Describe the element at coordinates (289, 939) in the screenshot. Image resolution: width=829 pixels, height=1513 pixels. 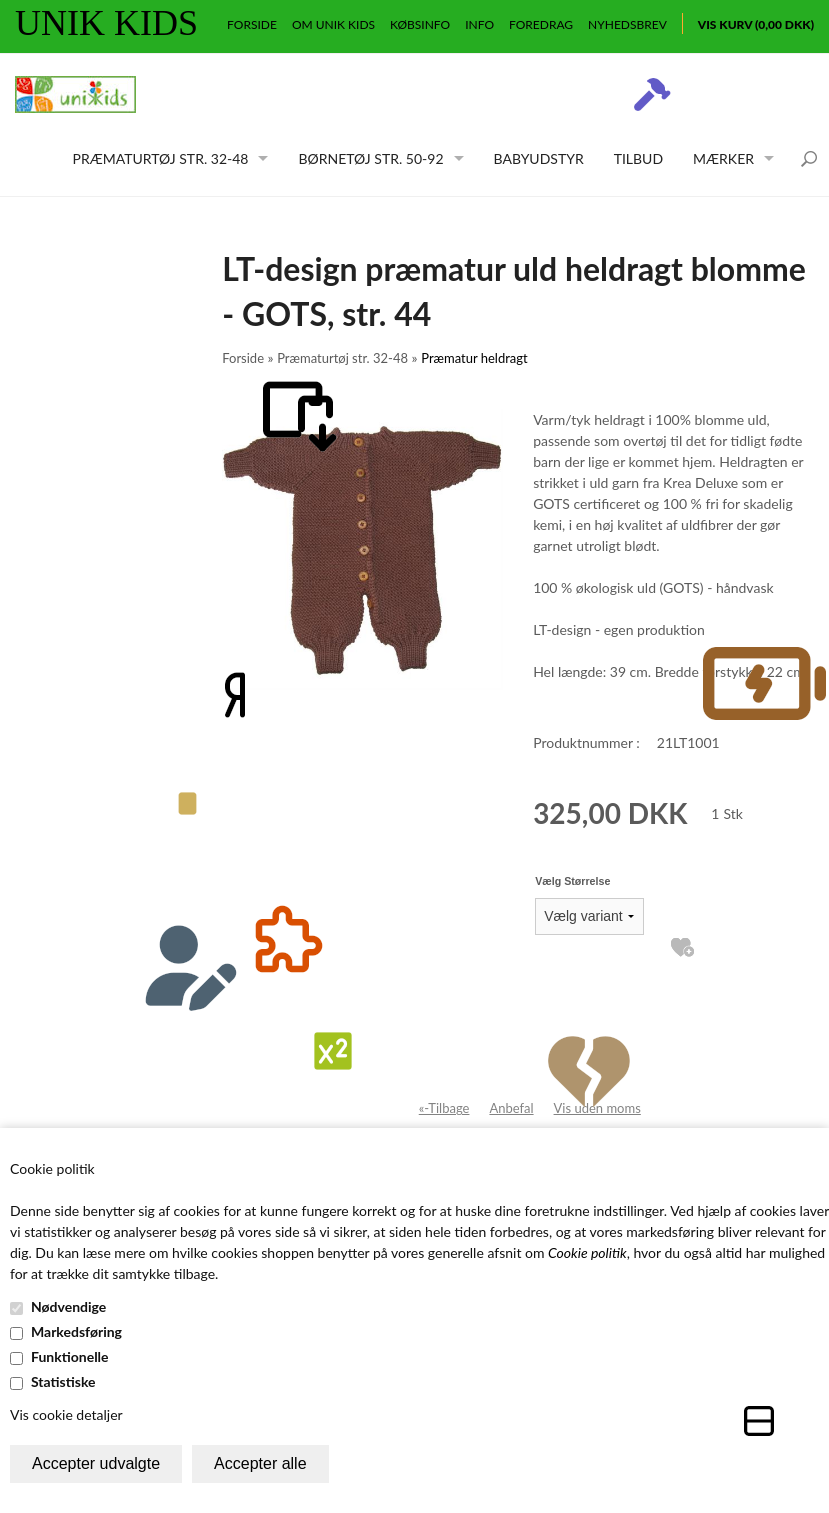
I see `access plugins or extensions` at that location.